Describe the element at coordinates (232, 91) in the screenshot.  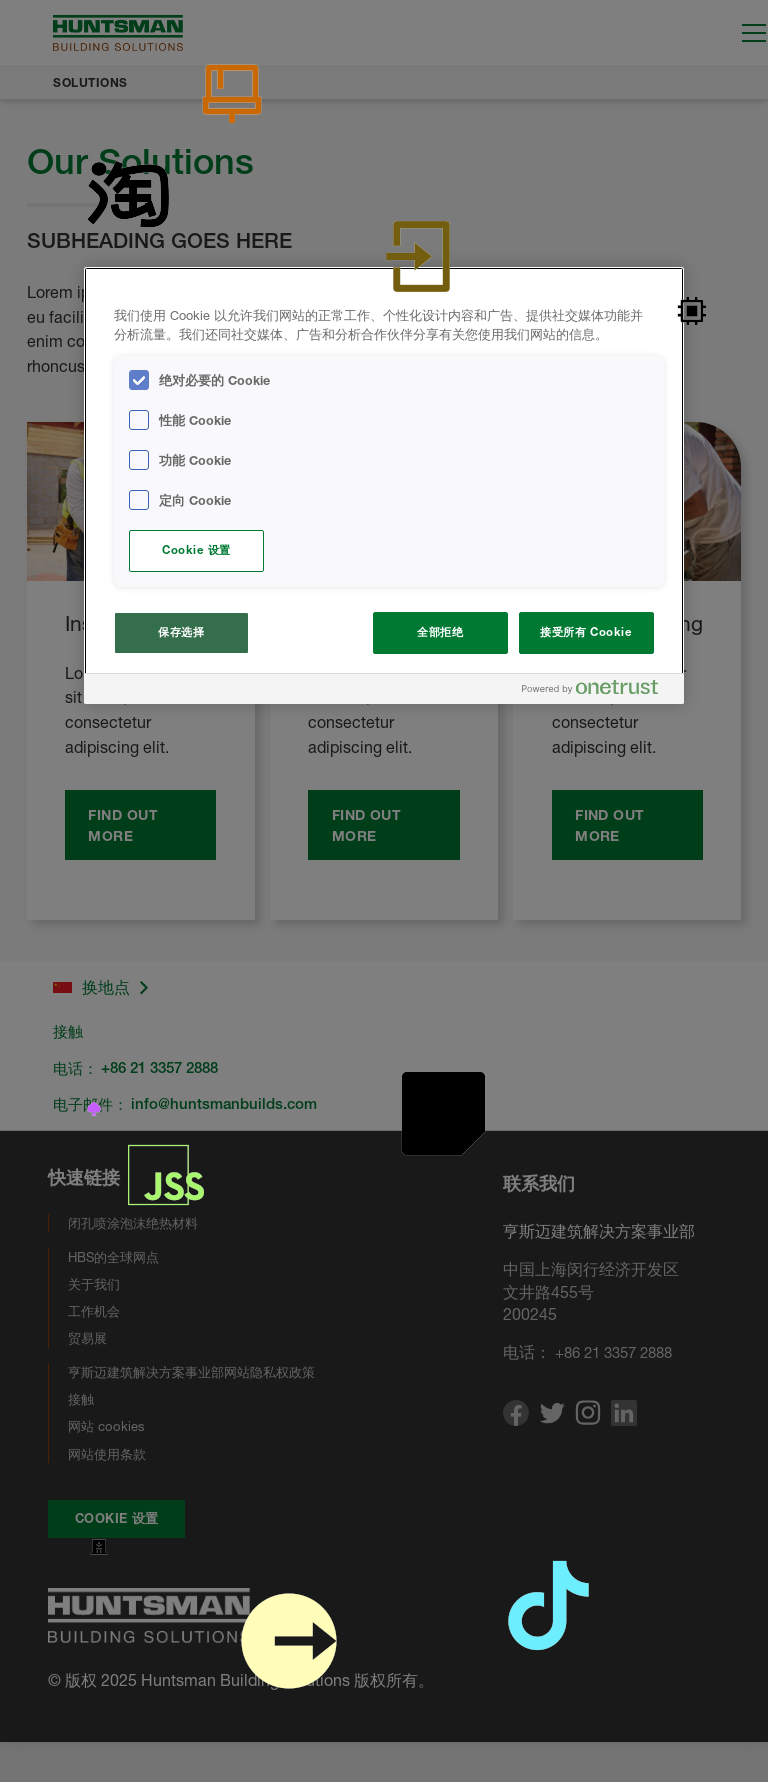
I see `access brush or painting tools` at that location.